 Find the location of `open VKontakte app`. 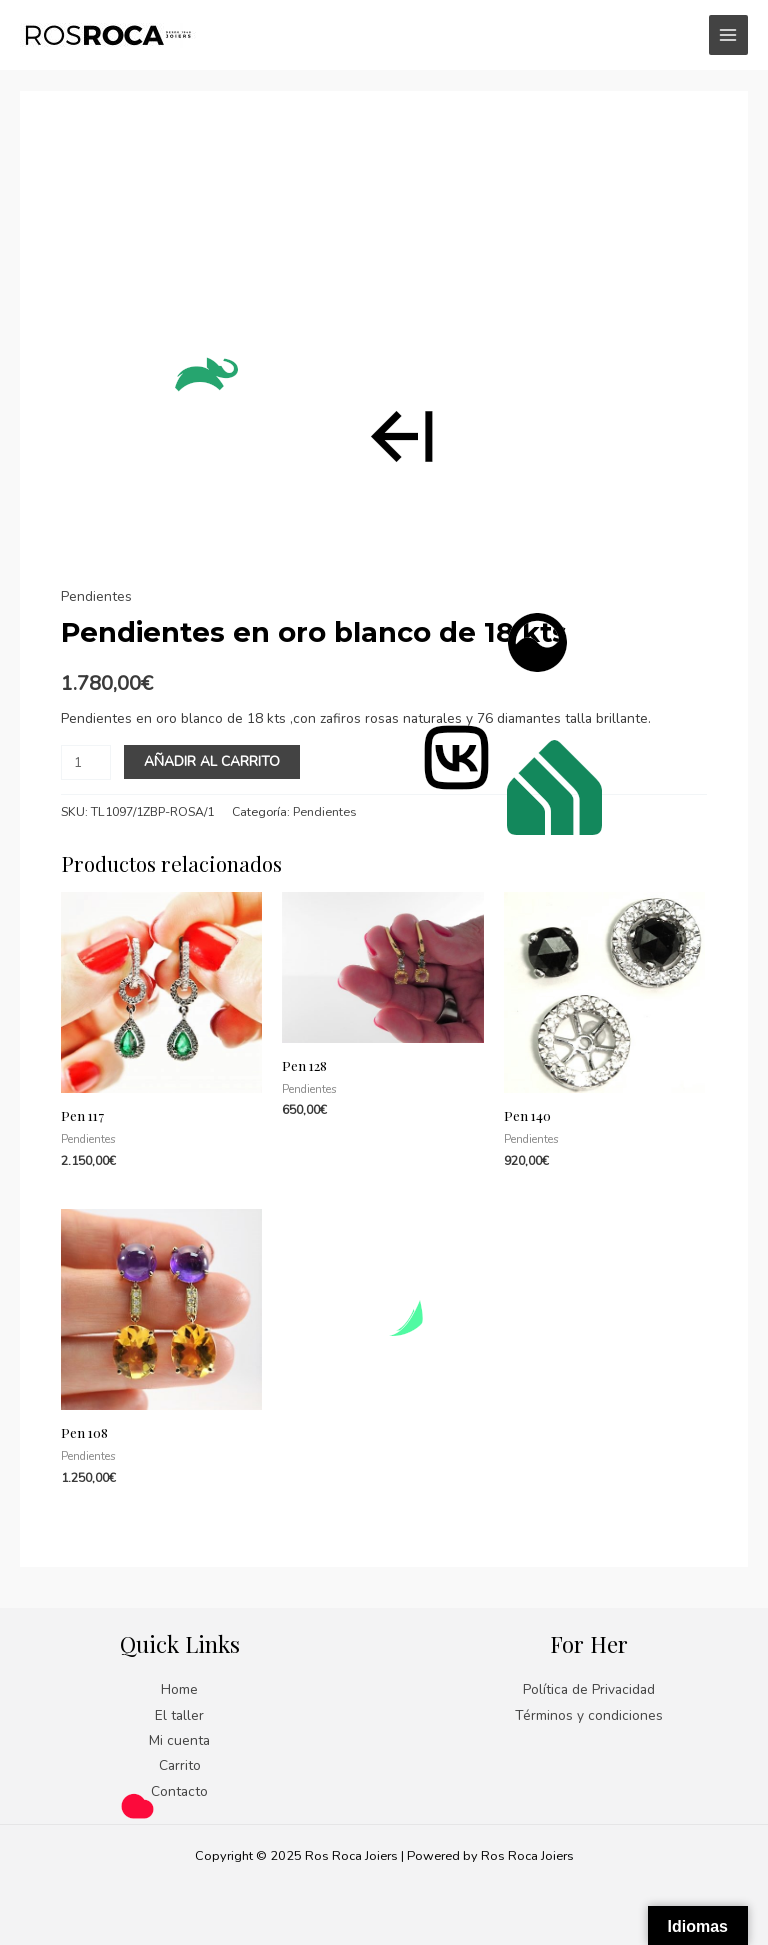

open VKontakte app is located at coordinates (456, 757).